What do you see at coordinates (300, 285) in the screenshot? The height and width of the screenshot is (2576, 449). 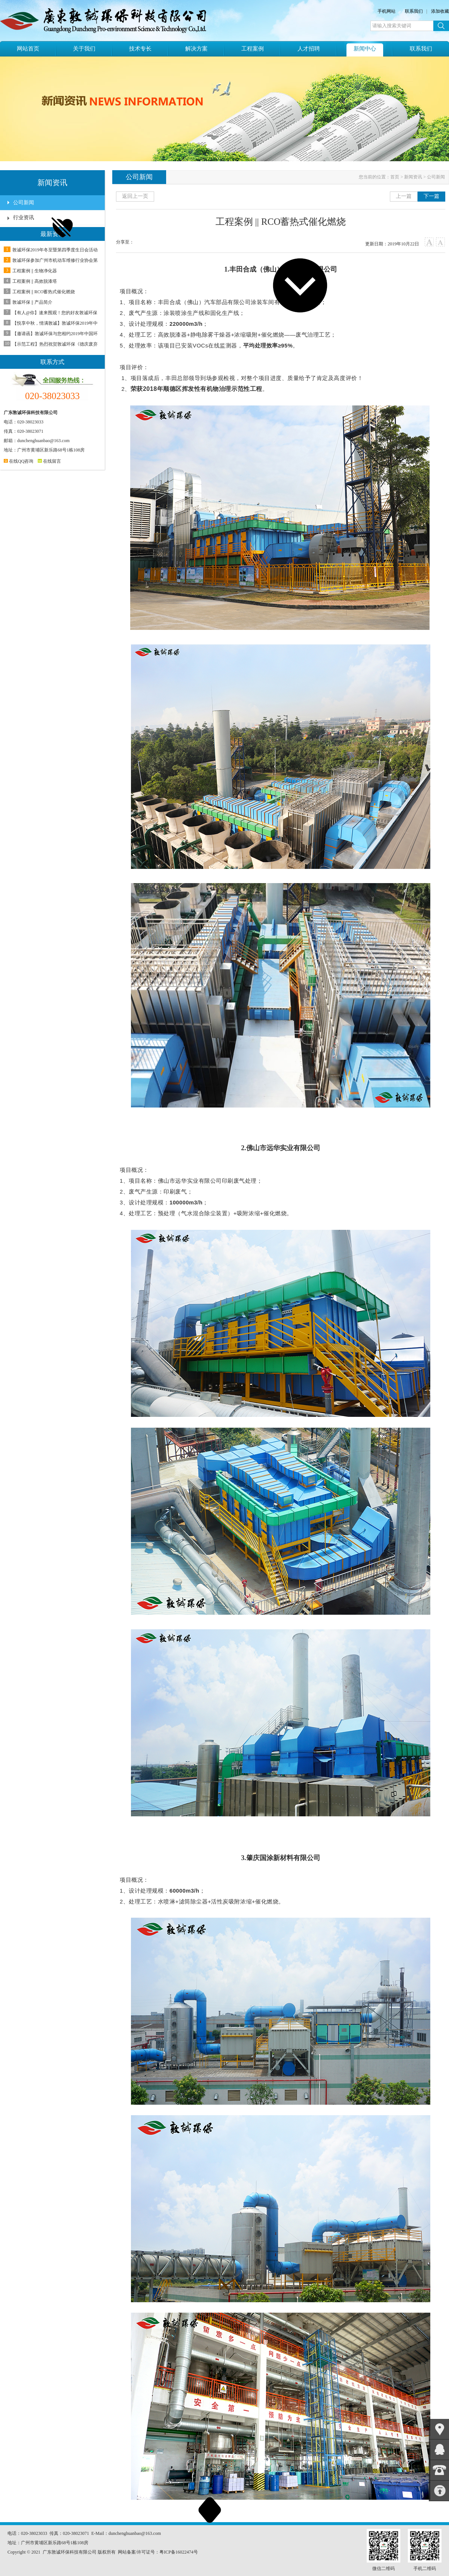 I see `expand to show more content` at bounding box center [300, 285].